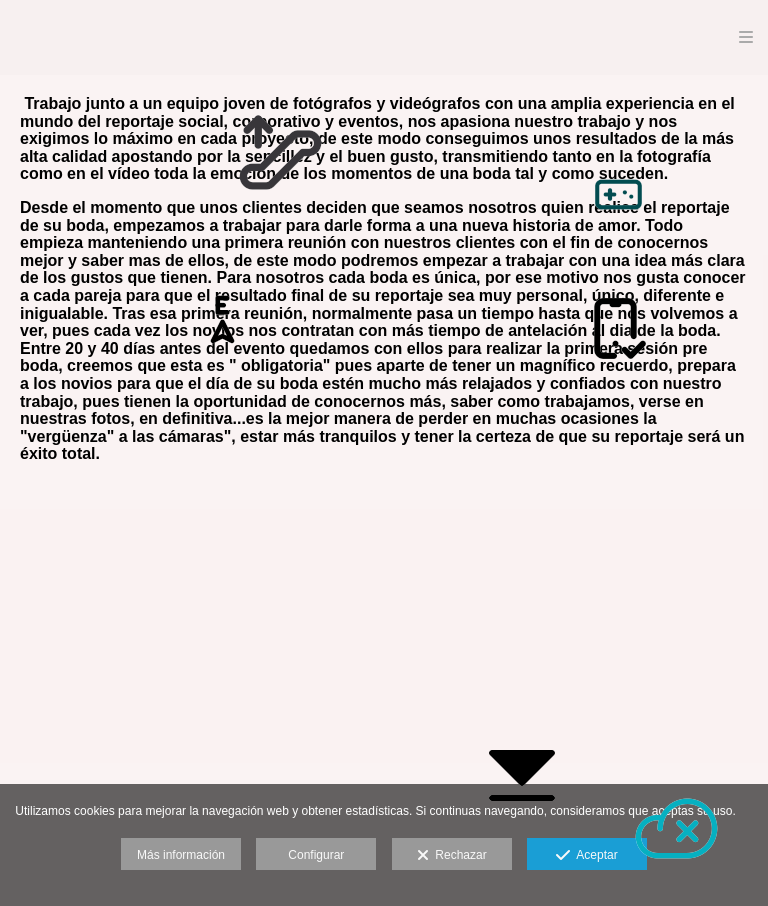  Describe the element at coordinates (676, 828) in the screenshot. I see `disconnect from cloud storage` at that location.